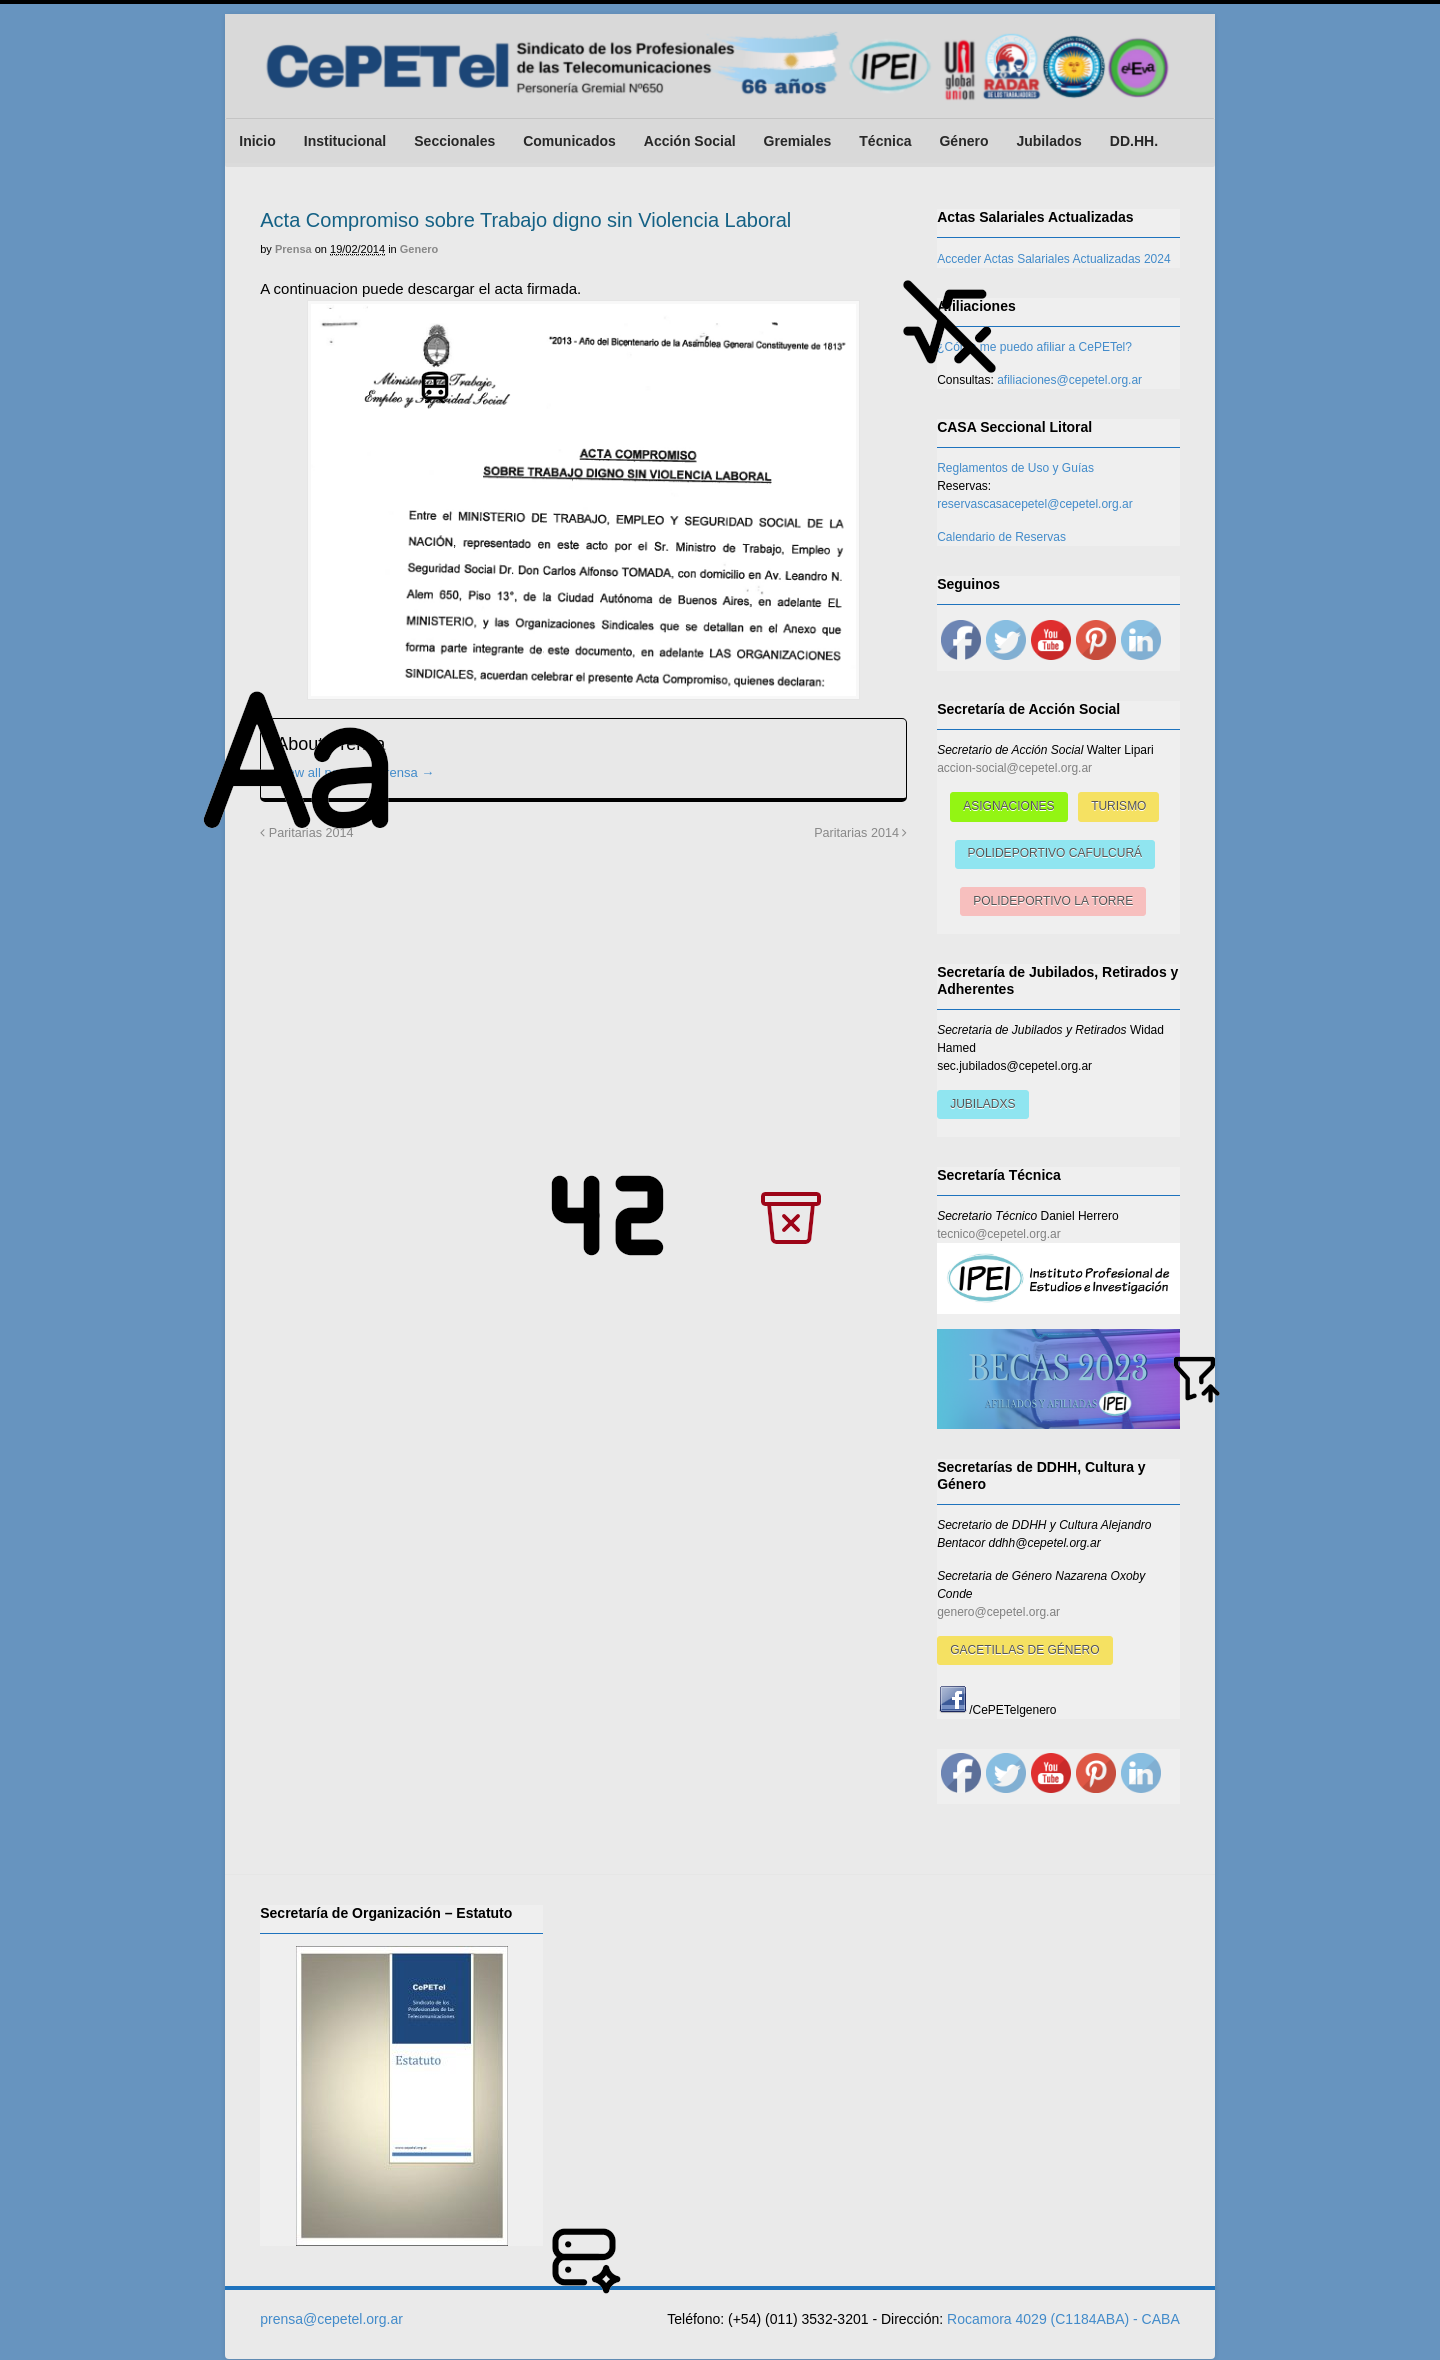  Describe the element at coordinates (435, 388) in the screenshot. I see `view train schedules or routes` at that location.